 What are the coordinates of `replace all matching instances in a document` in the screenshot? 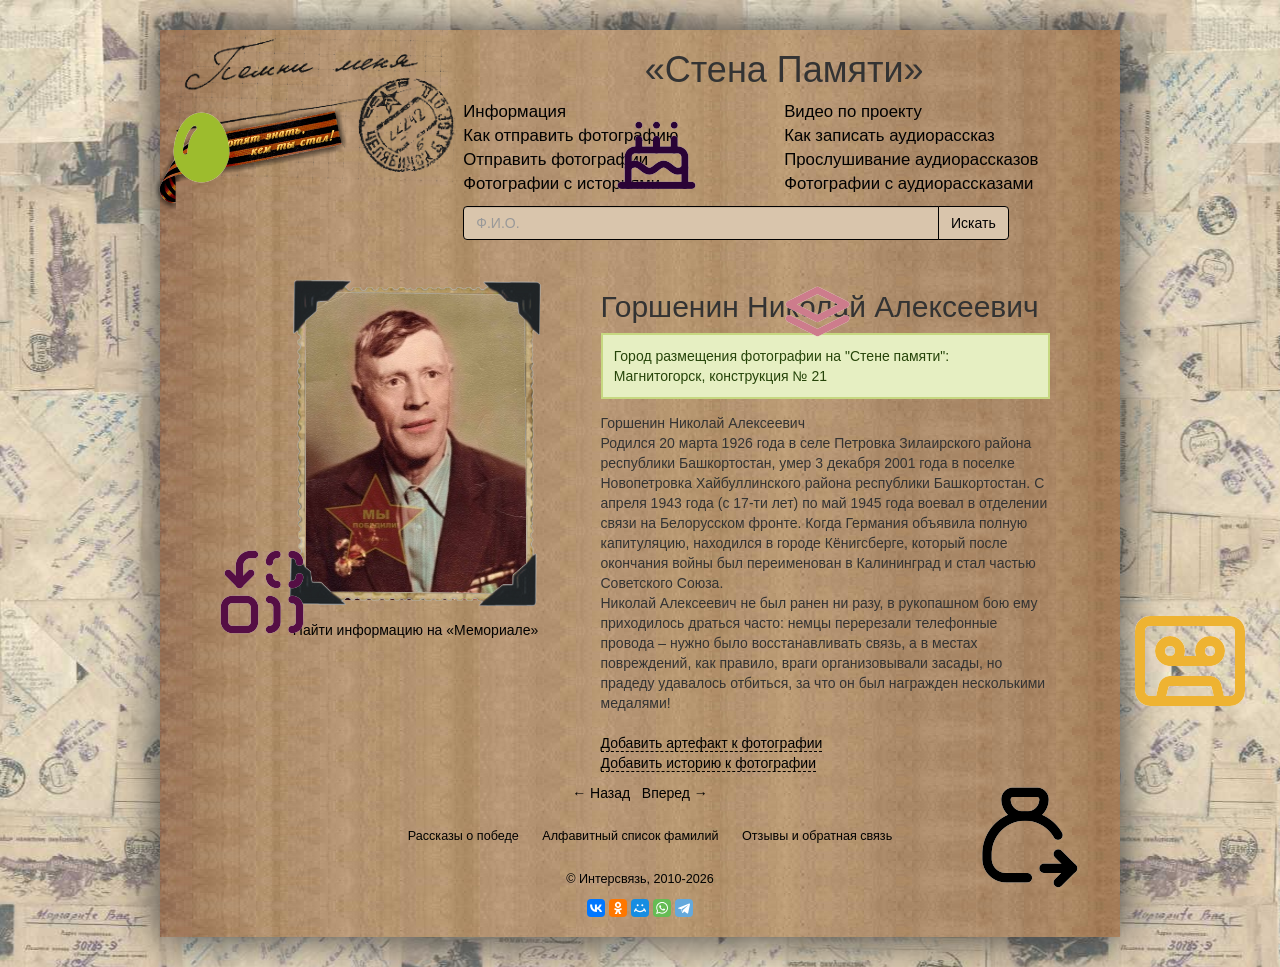 It's located at (262, 592).